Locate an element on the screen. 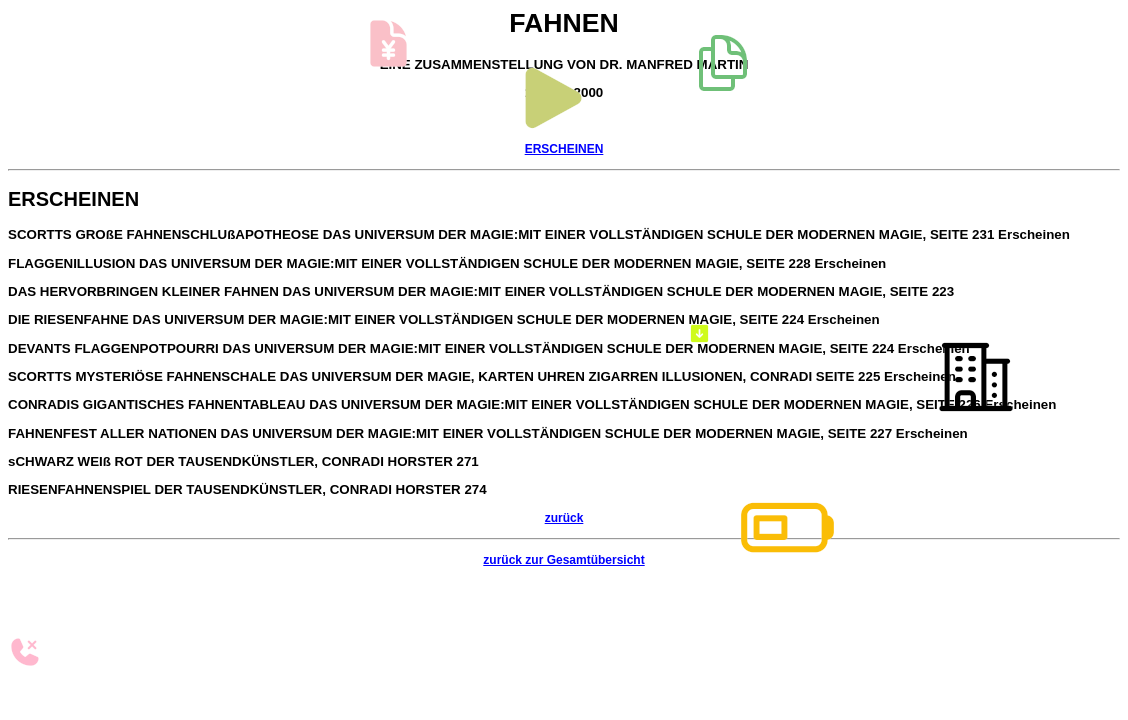 This screenshot has width=1128, height=720. view office or workplace location is located at coordinates (976, 377).